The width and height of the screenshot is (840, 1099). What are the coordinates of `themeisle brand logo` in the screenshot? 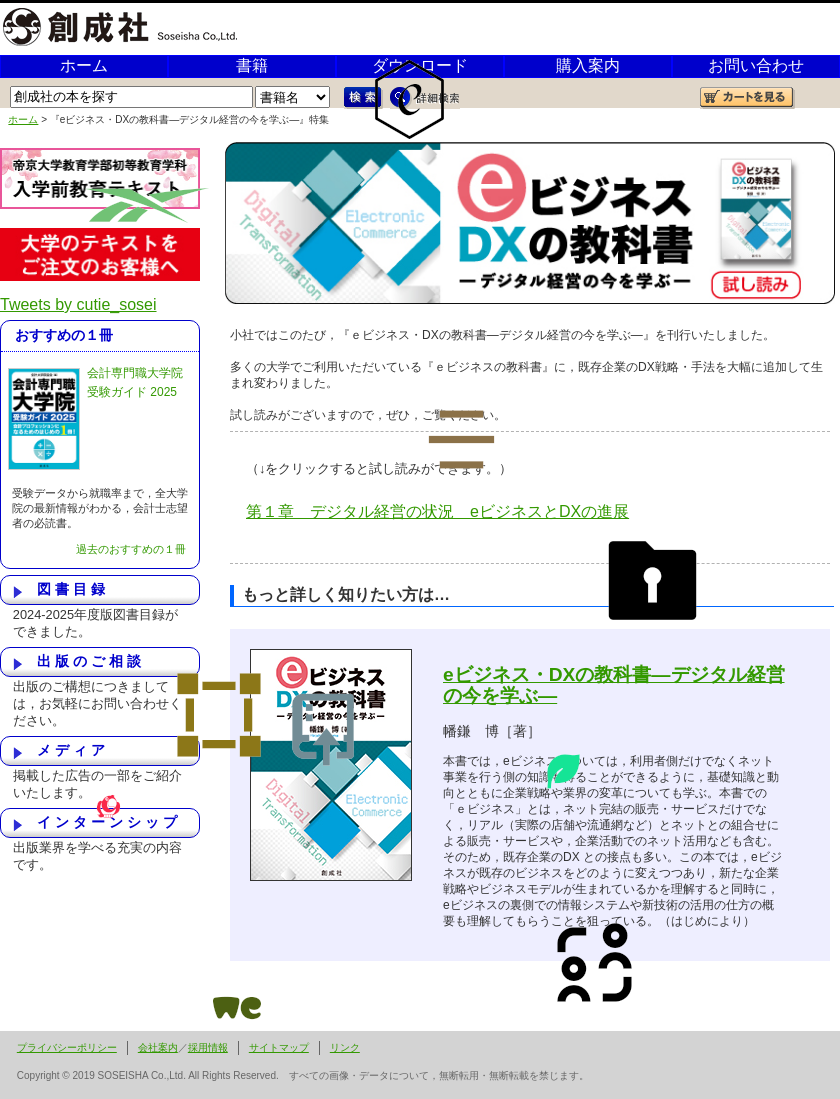 It's located at (108, 806).